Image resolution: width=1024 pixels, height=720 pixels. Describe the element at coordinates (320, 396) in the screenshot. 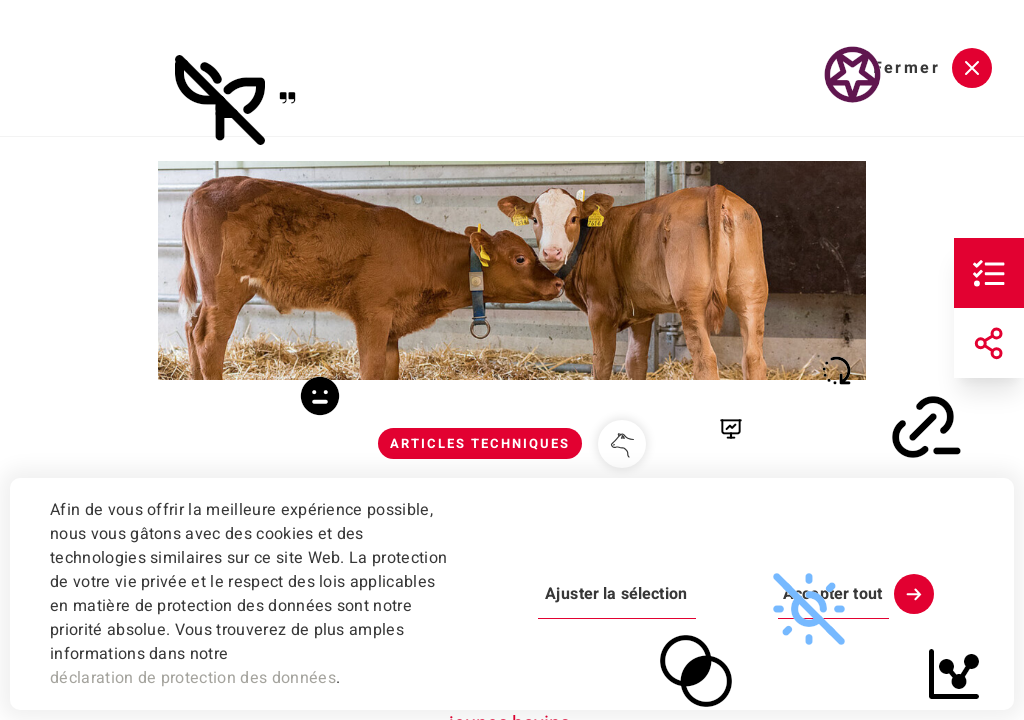

I see `indicate neutral or no mood selected` at that location.